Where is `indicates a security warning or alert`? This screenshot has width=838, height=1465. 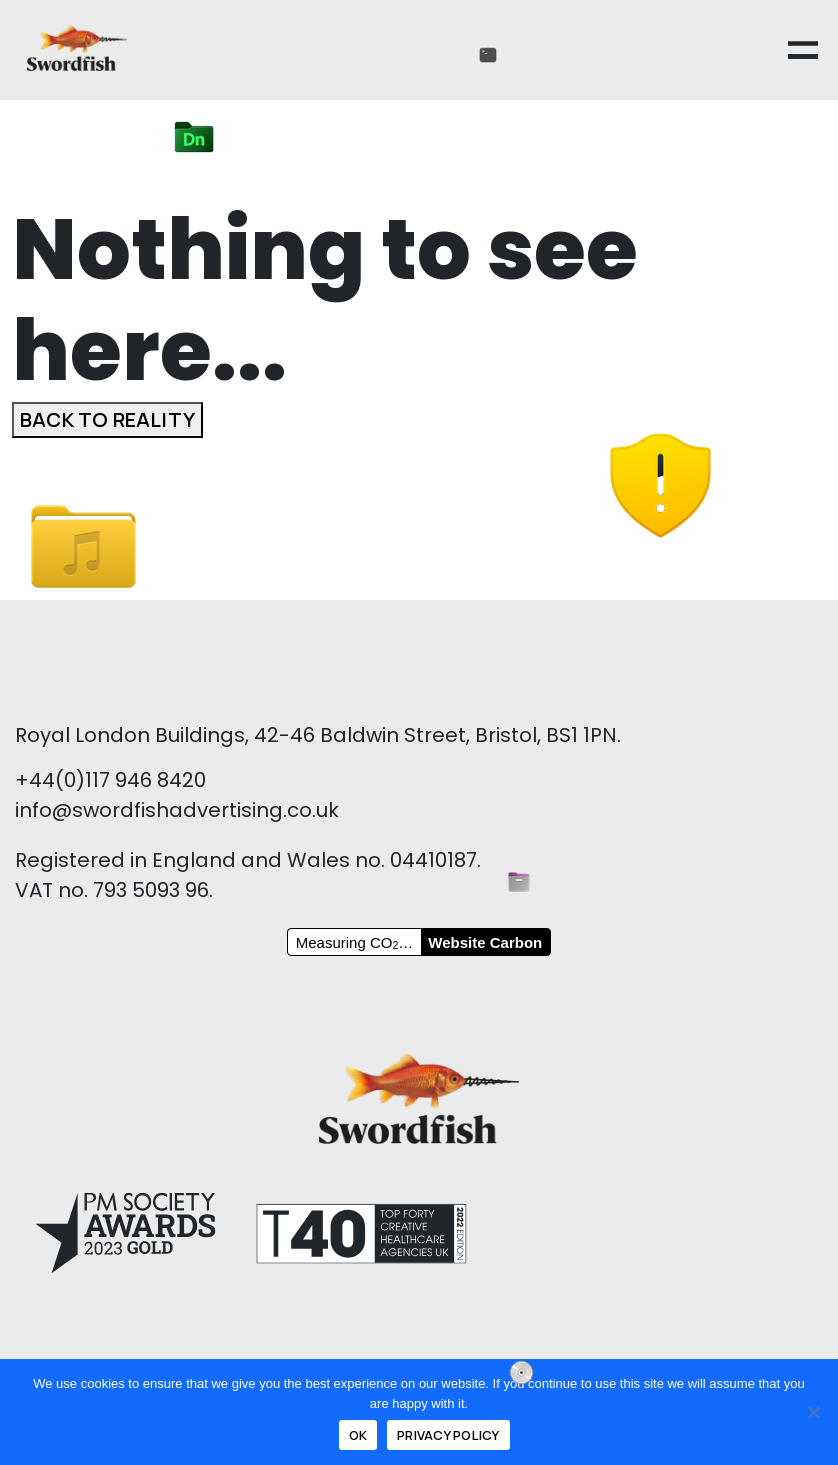
indicates a security warning or alert is located at coordinates (660, 485).